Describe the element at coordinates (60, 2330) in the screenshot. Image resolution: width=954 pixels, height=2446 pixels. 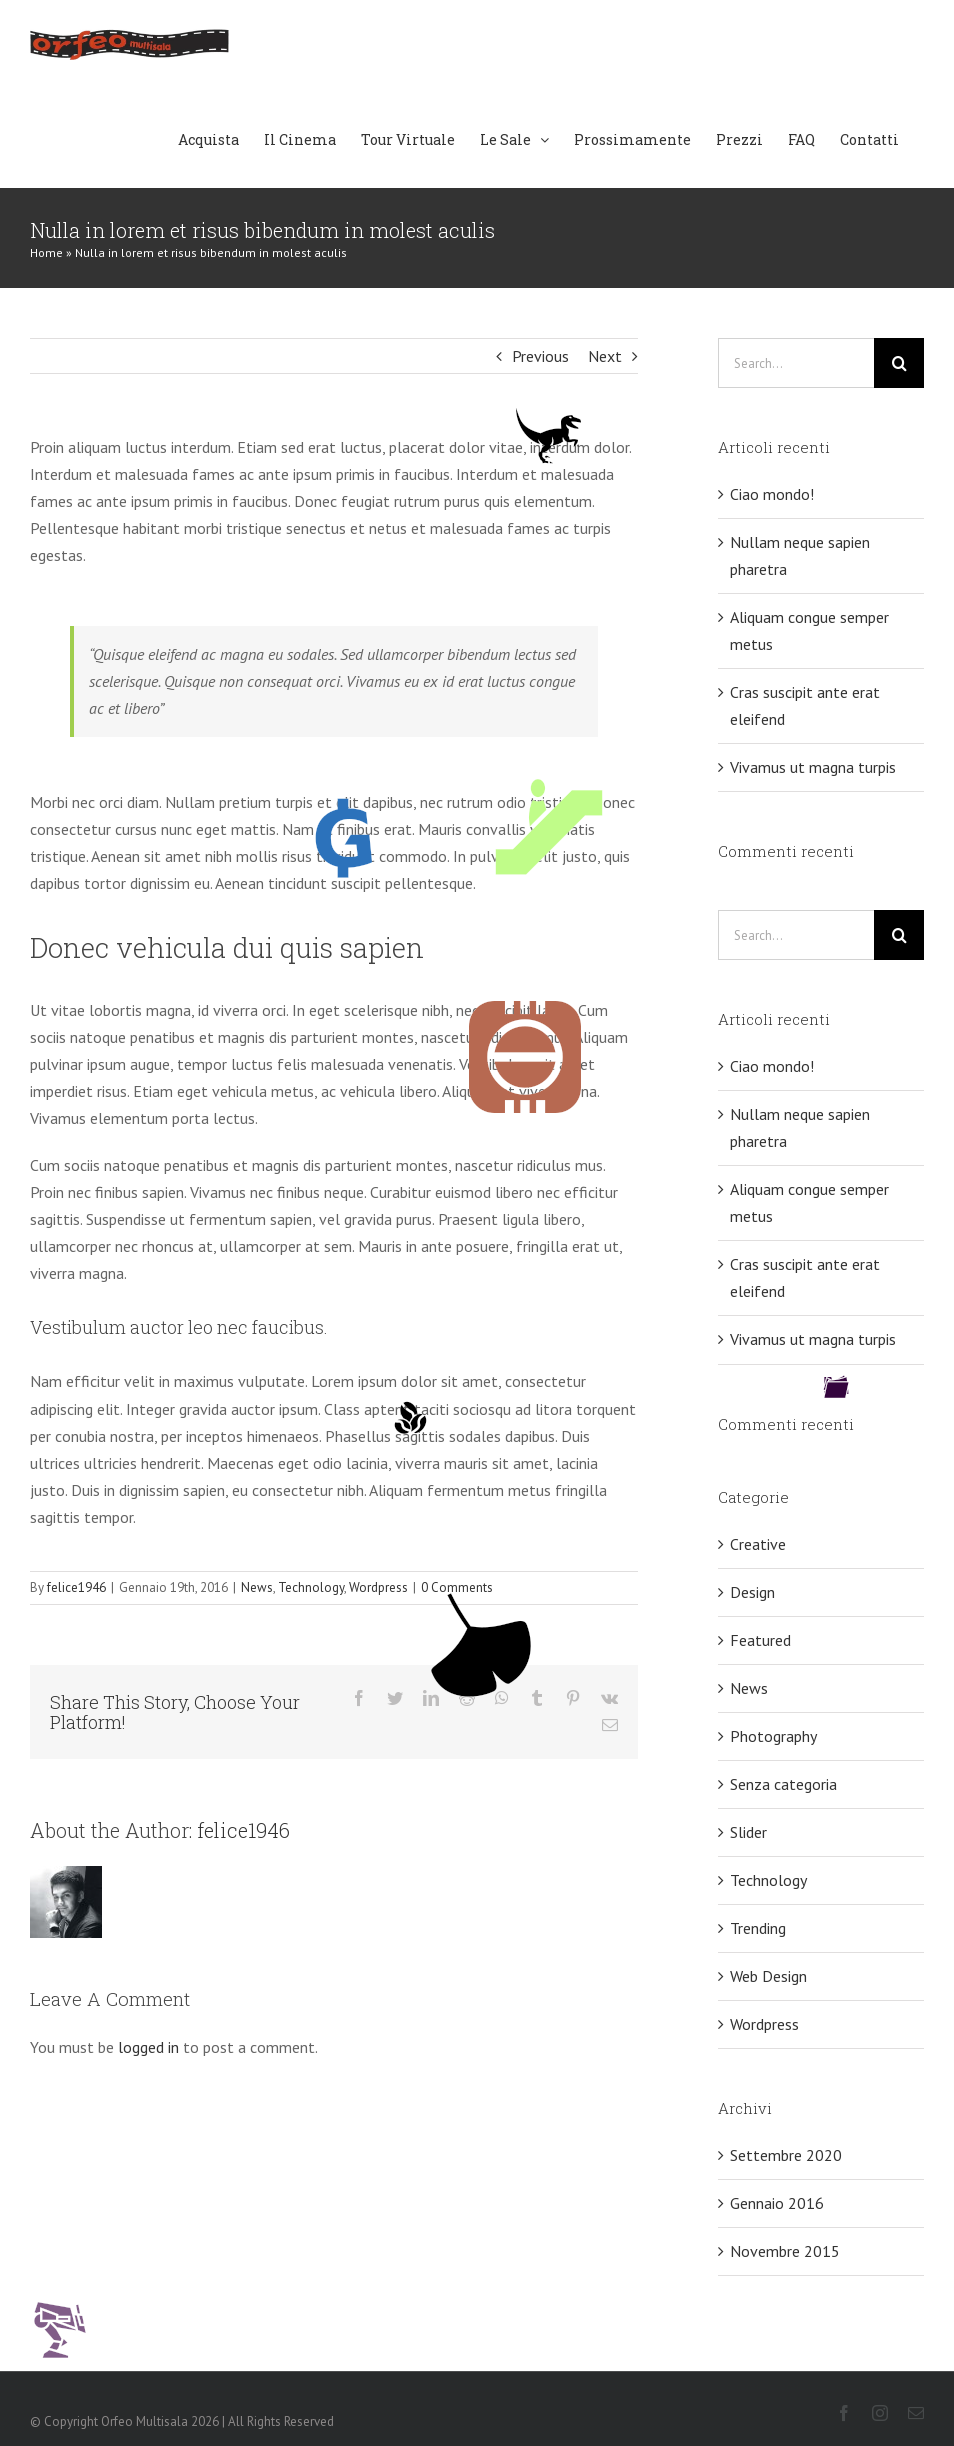
I see `explore the map on foot` at that location.